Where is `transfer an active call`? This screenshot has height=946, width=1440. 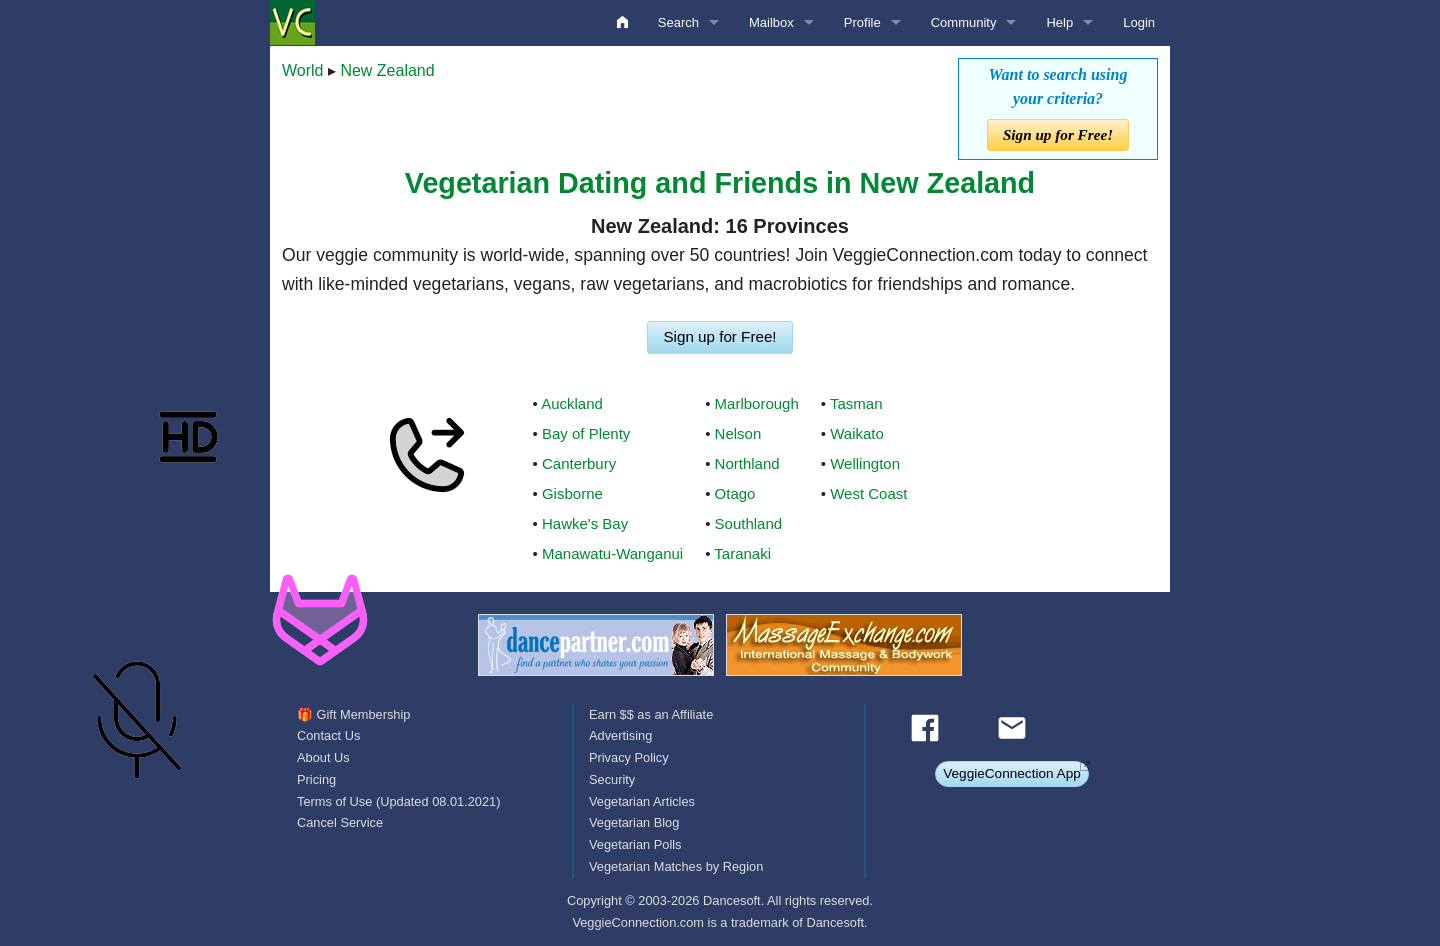
transfer an active call is located at coordinates (428, 453).